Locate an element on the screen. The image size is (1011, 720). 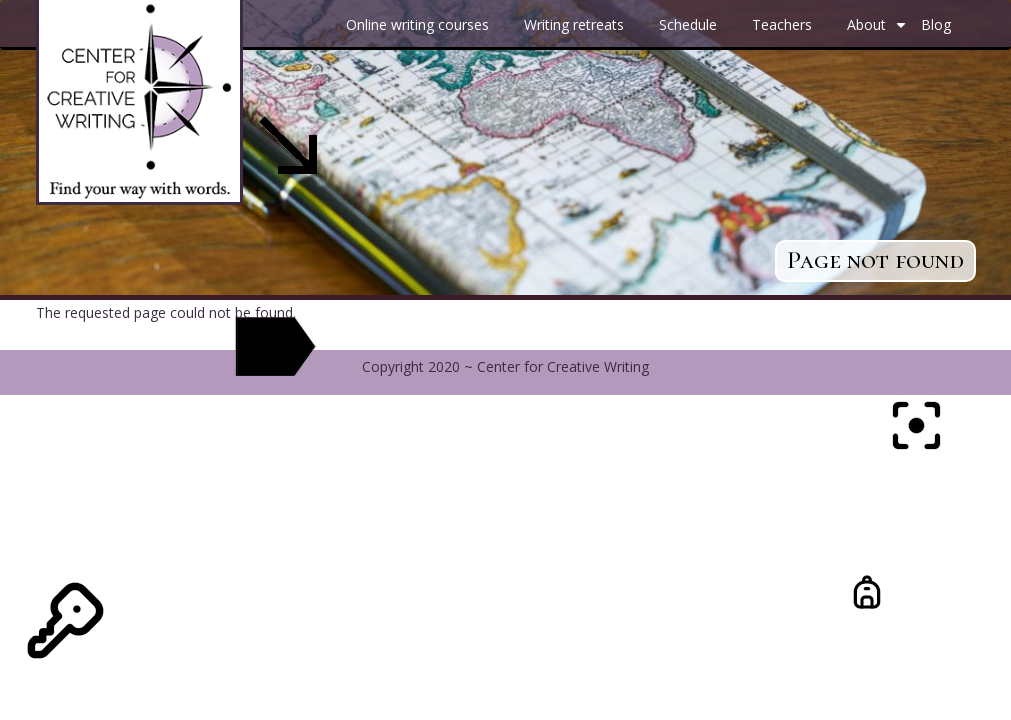
add or manage labels for organization is located at coordinates (273, 346).